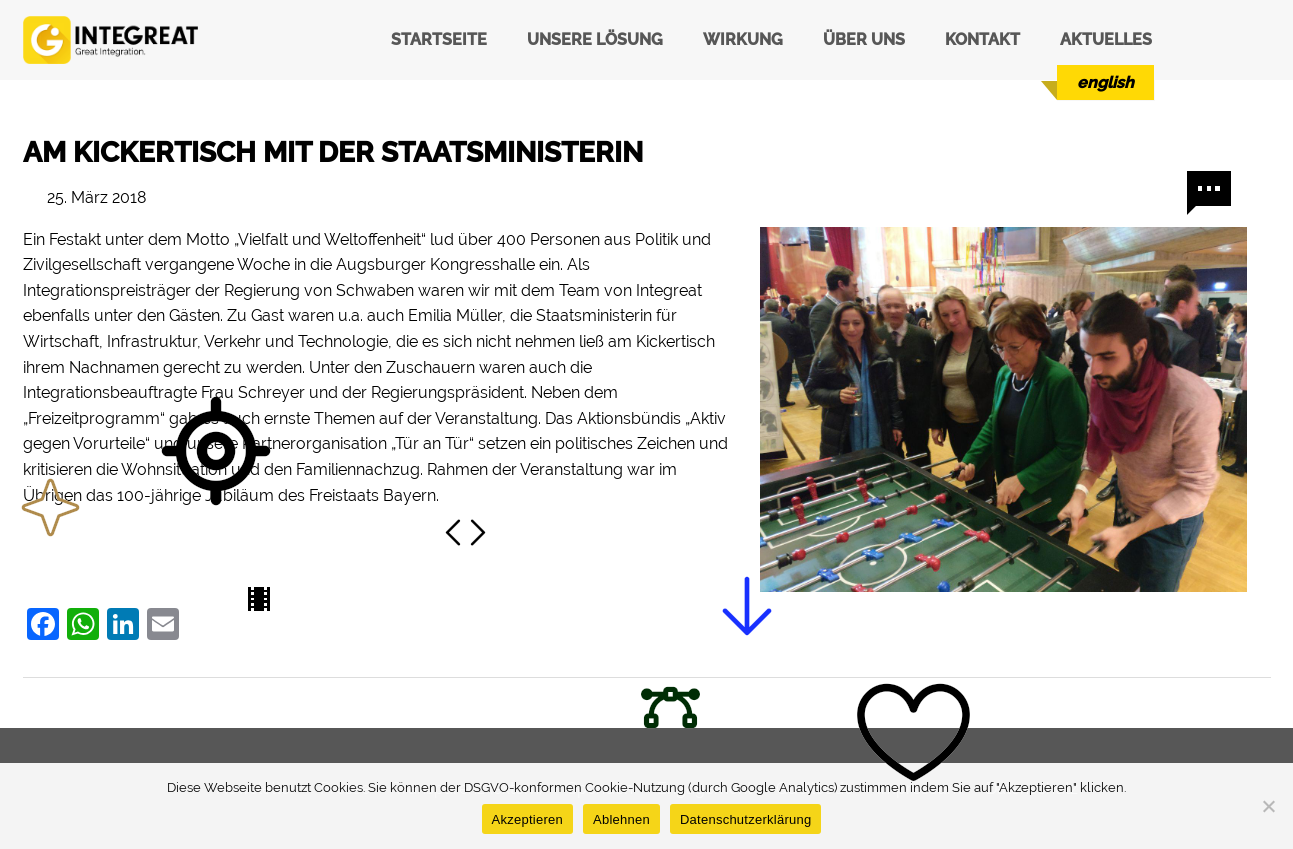 Image resolution: width=1293 pixels, height=849 pixels. I want to click on edit vector path curves, so click(670, 707).